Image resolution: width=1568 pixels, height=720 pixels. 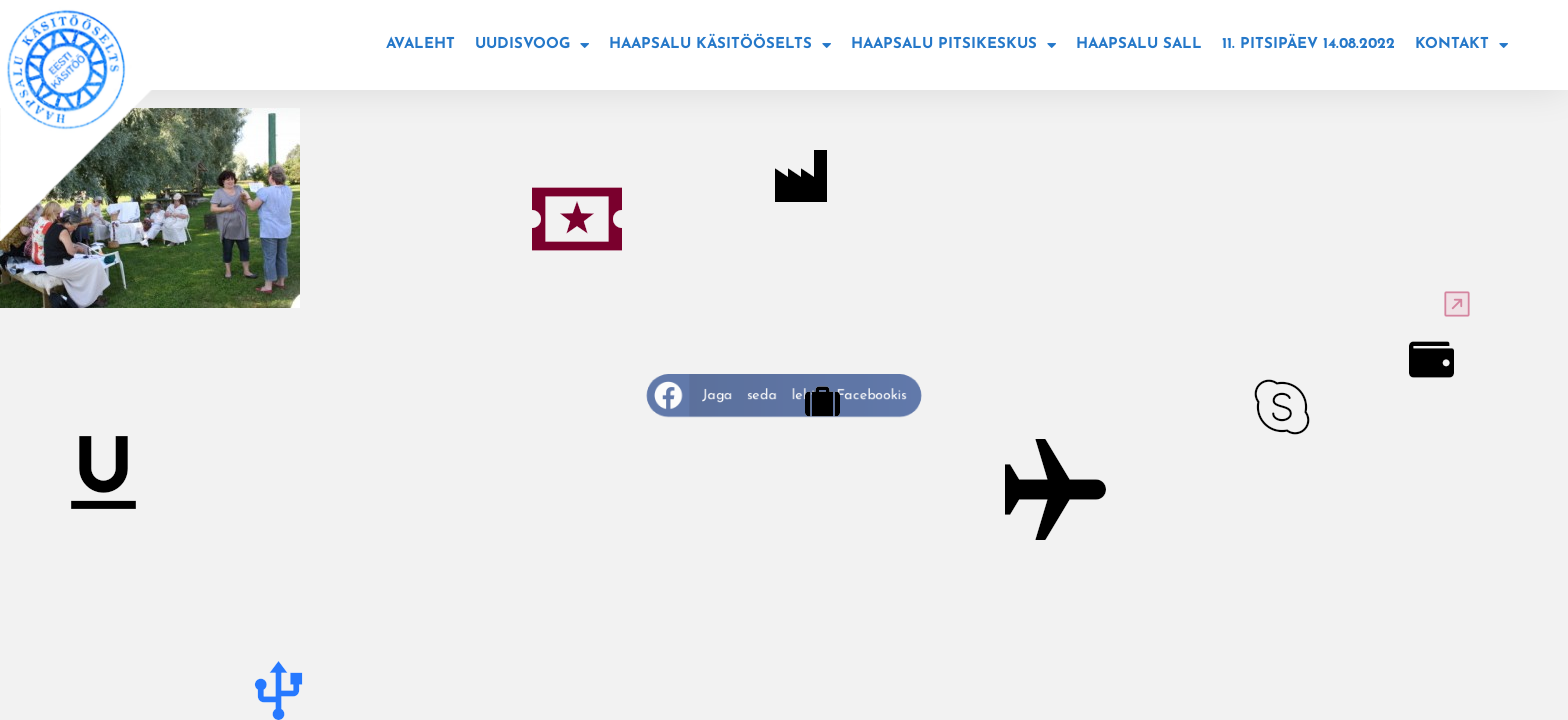 What do you see at coordinates (278, 690) in the screenshot?
I see `indicates USB connection available` at bounding box center [278, 690].